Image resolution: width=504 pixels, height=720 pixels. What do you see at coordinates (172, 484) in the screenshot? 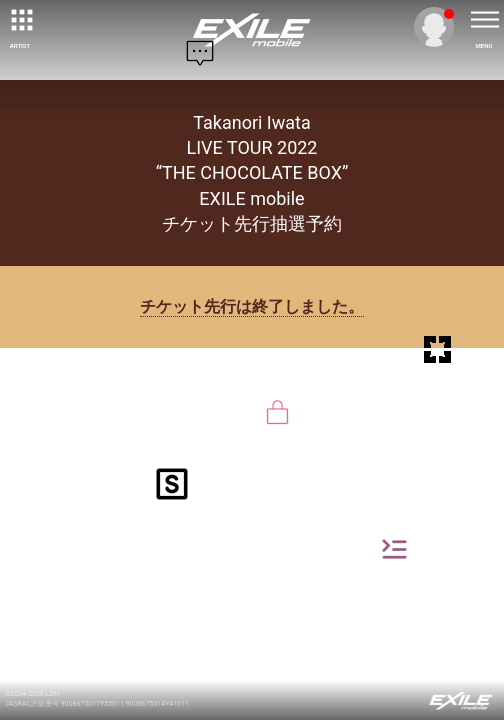
I see `access Stripe payment settings` at bounding box center [172, 484].